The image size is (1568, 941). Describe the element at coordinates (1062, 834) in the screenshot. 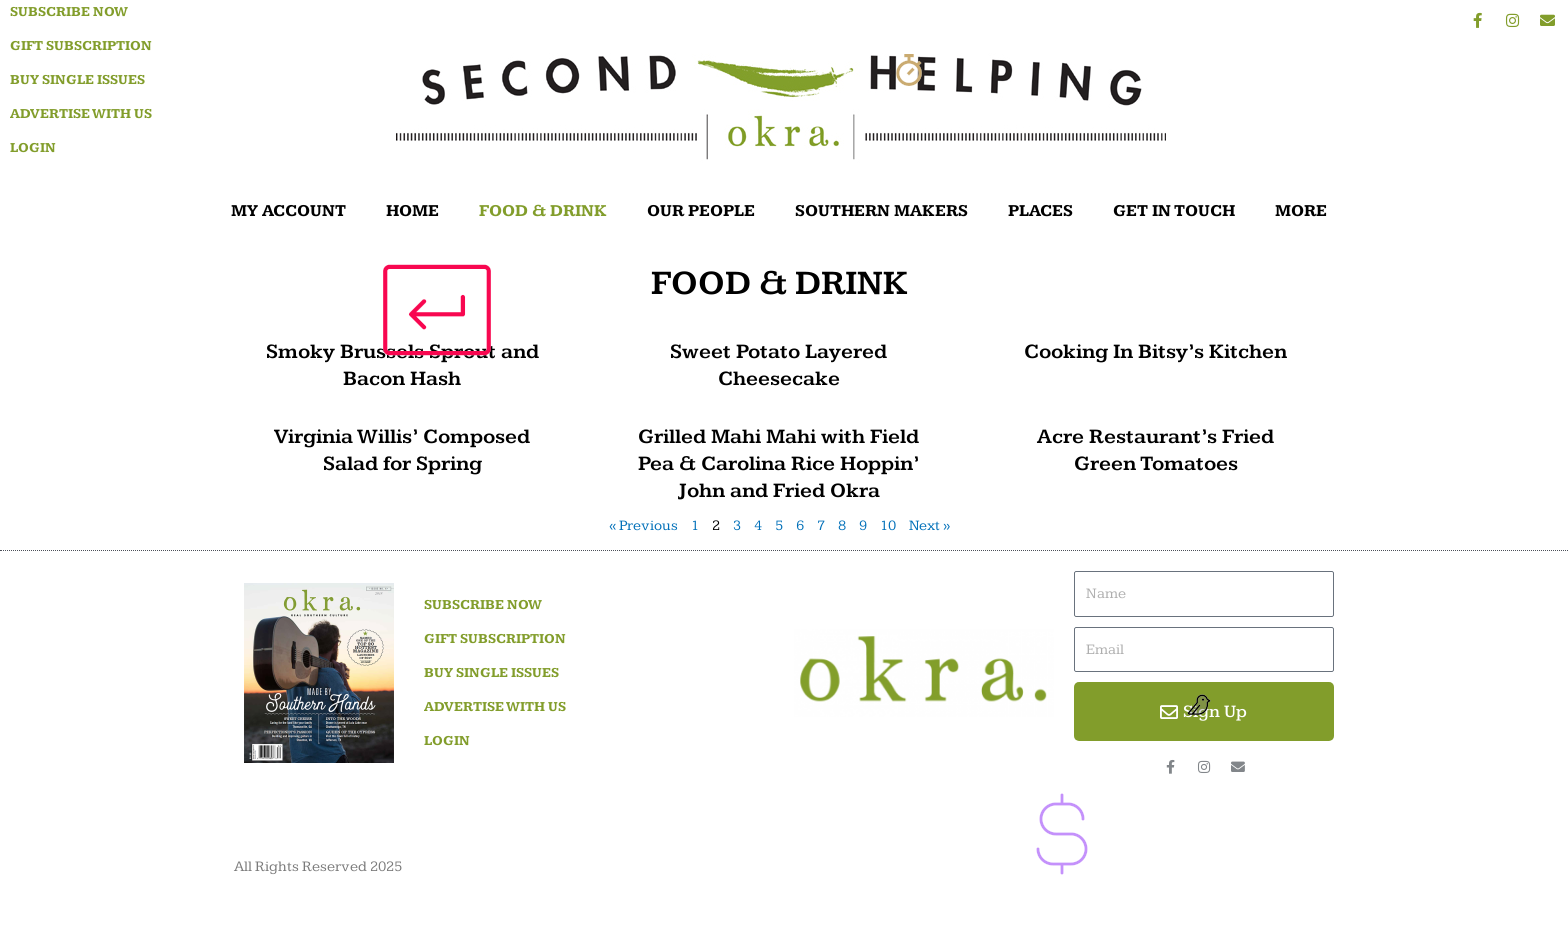

I see `view account balance or financial information` at that location.